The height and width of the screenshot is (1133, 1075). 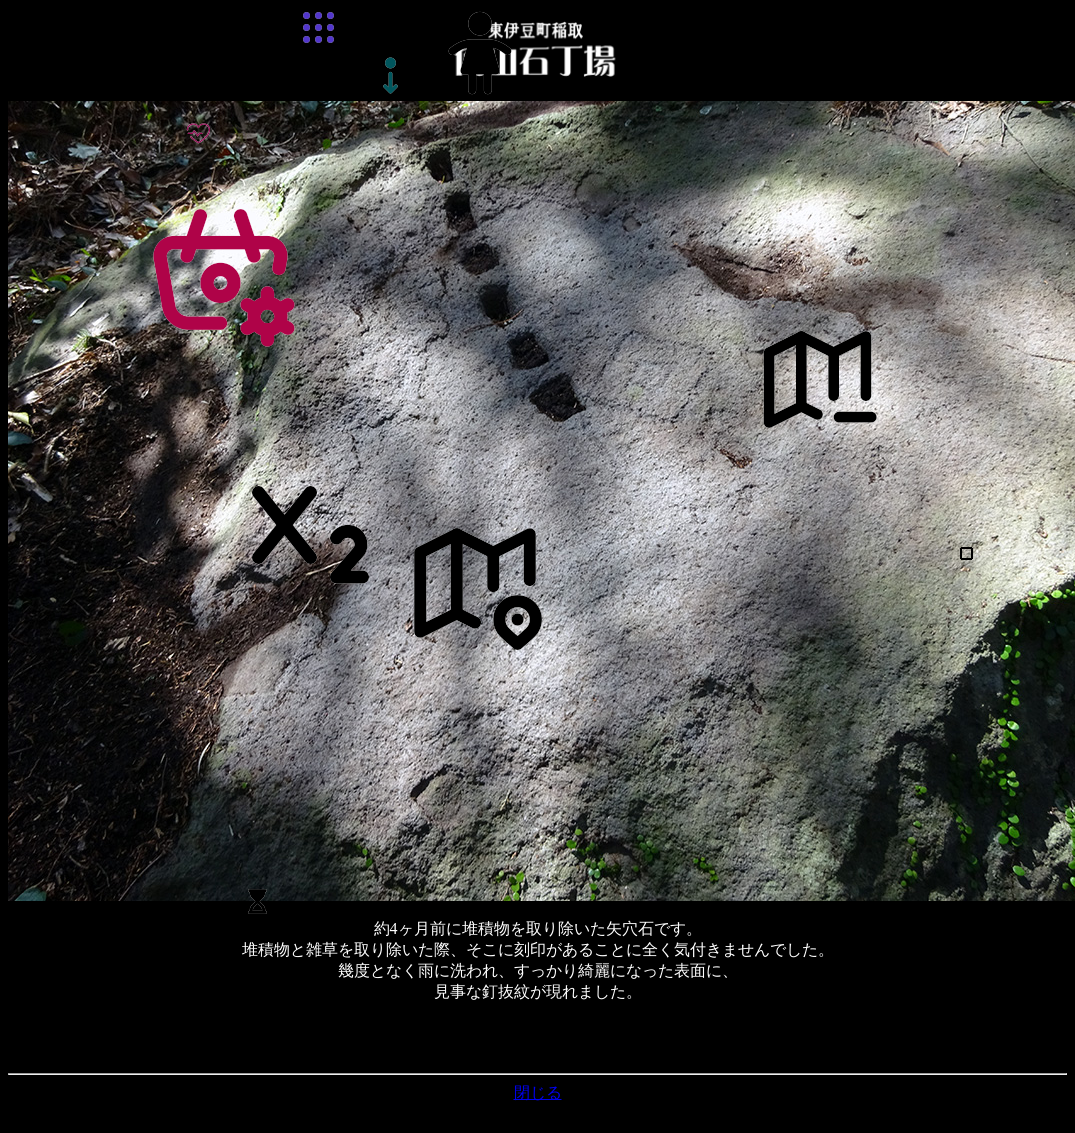 I want to click on format text as subscript, so click(x=304, y=525).